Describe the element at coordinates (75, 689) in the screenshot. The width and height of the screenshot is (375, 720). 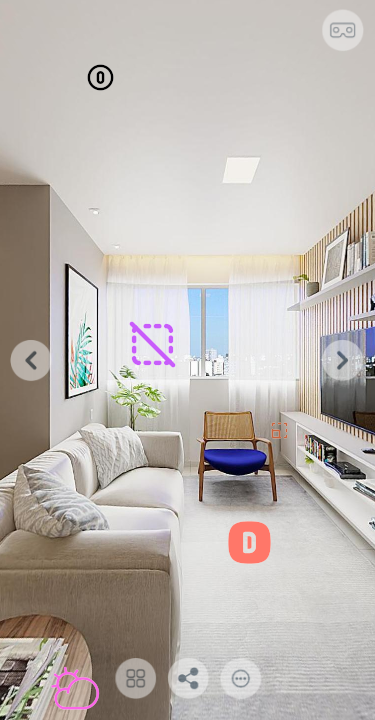
I see `indicates partly cloudy weather conditions` at that location.